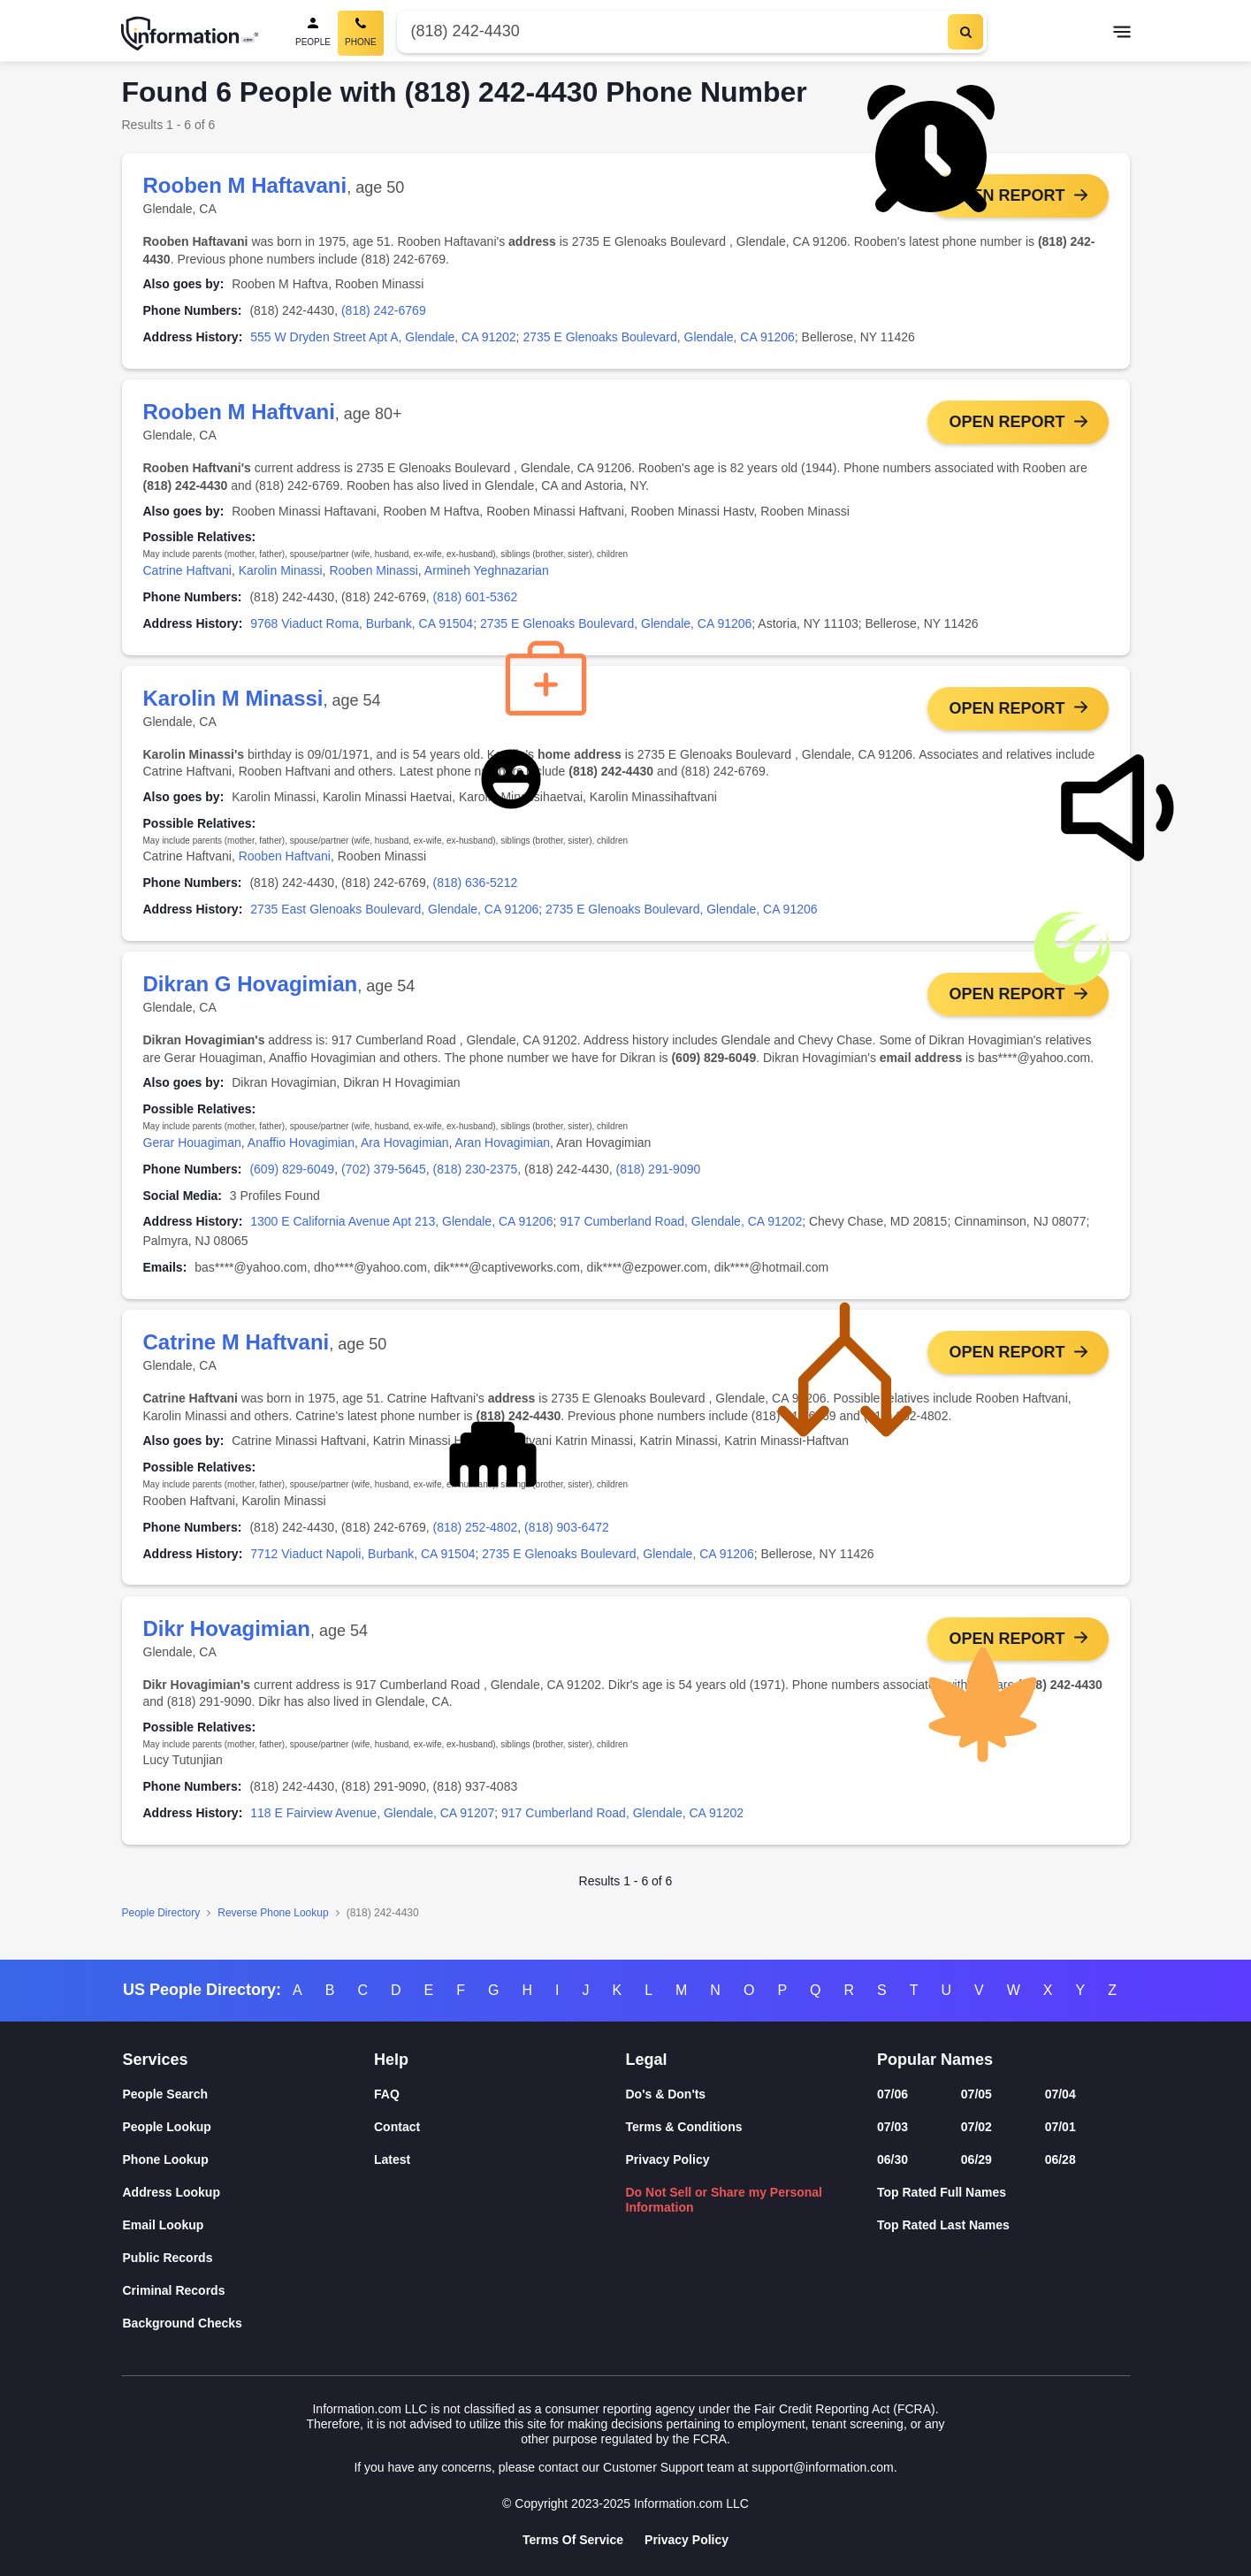 This screenshot has width=1251, height=2576. Describe the element at coordinates (1072, 948) in the screenshot. I see `phoenix squadron logo from star wars rebels` at that location.